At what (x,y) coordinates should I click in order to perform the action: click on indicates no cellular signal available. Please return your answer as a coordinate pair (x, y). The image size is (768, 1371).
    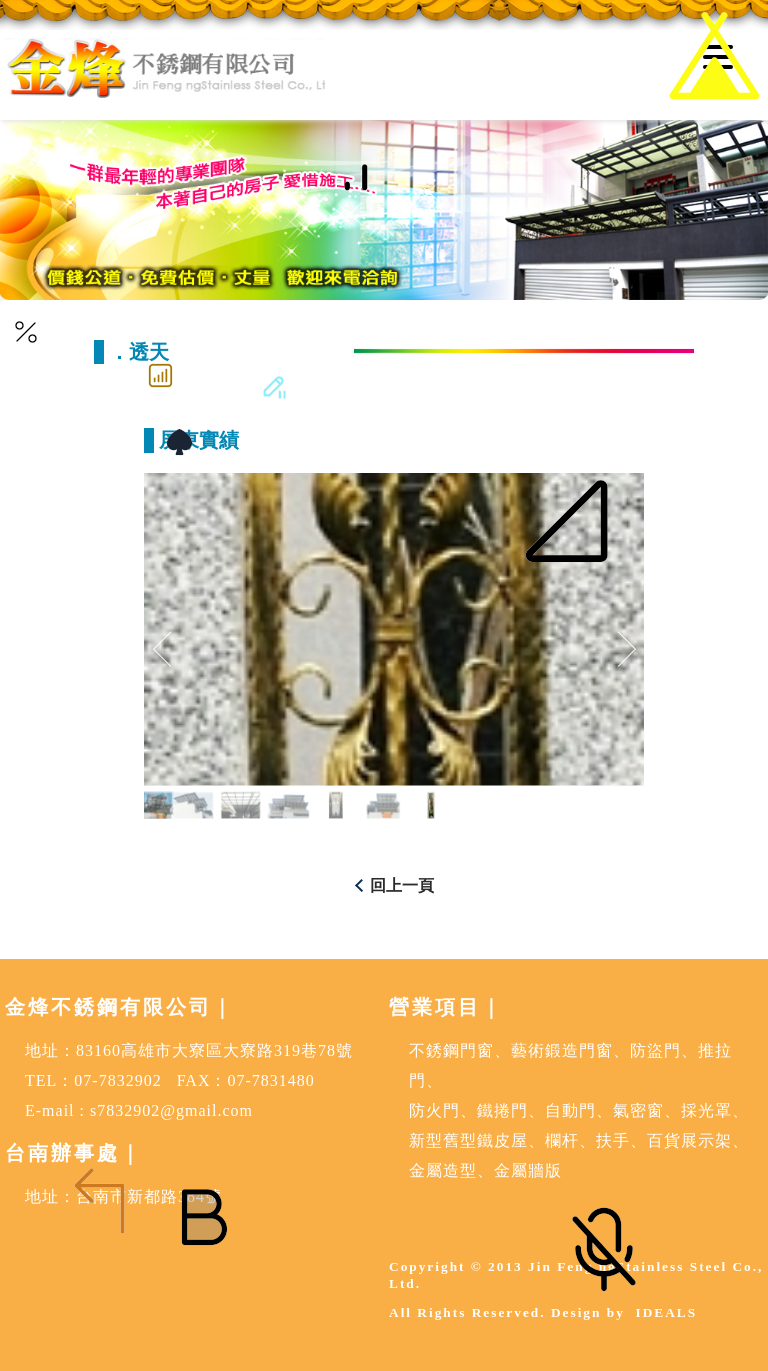
    Looking at the image, I should click on (573, 524).